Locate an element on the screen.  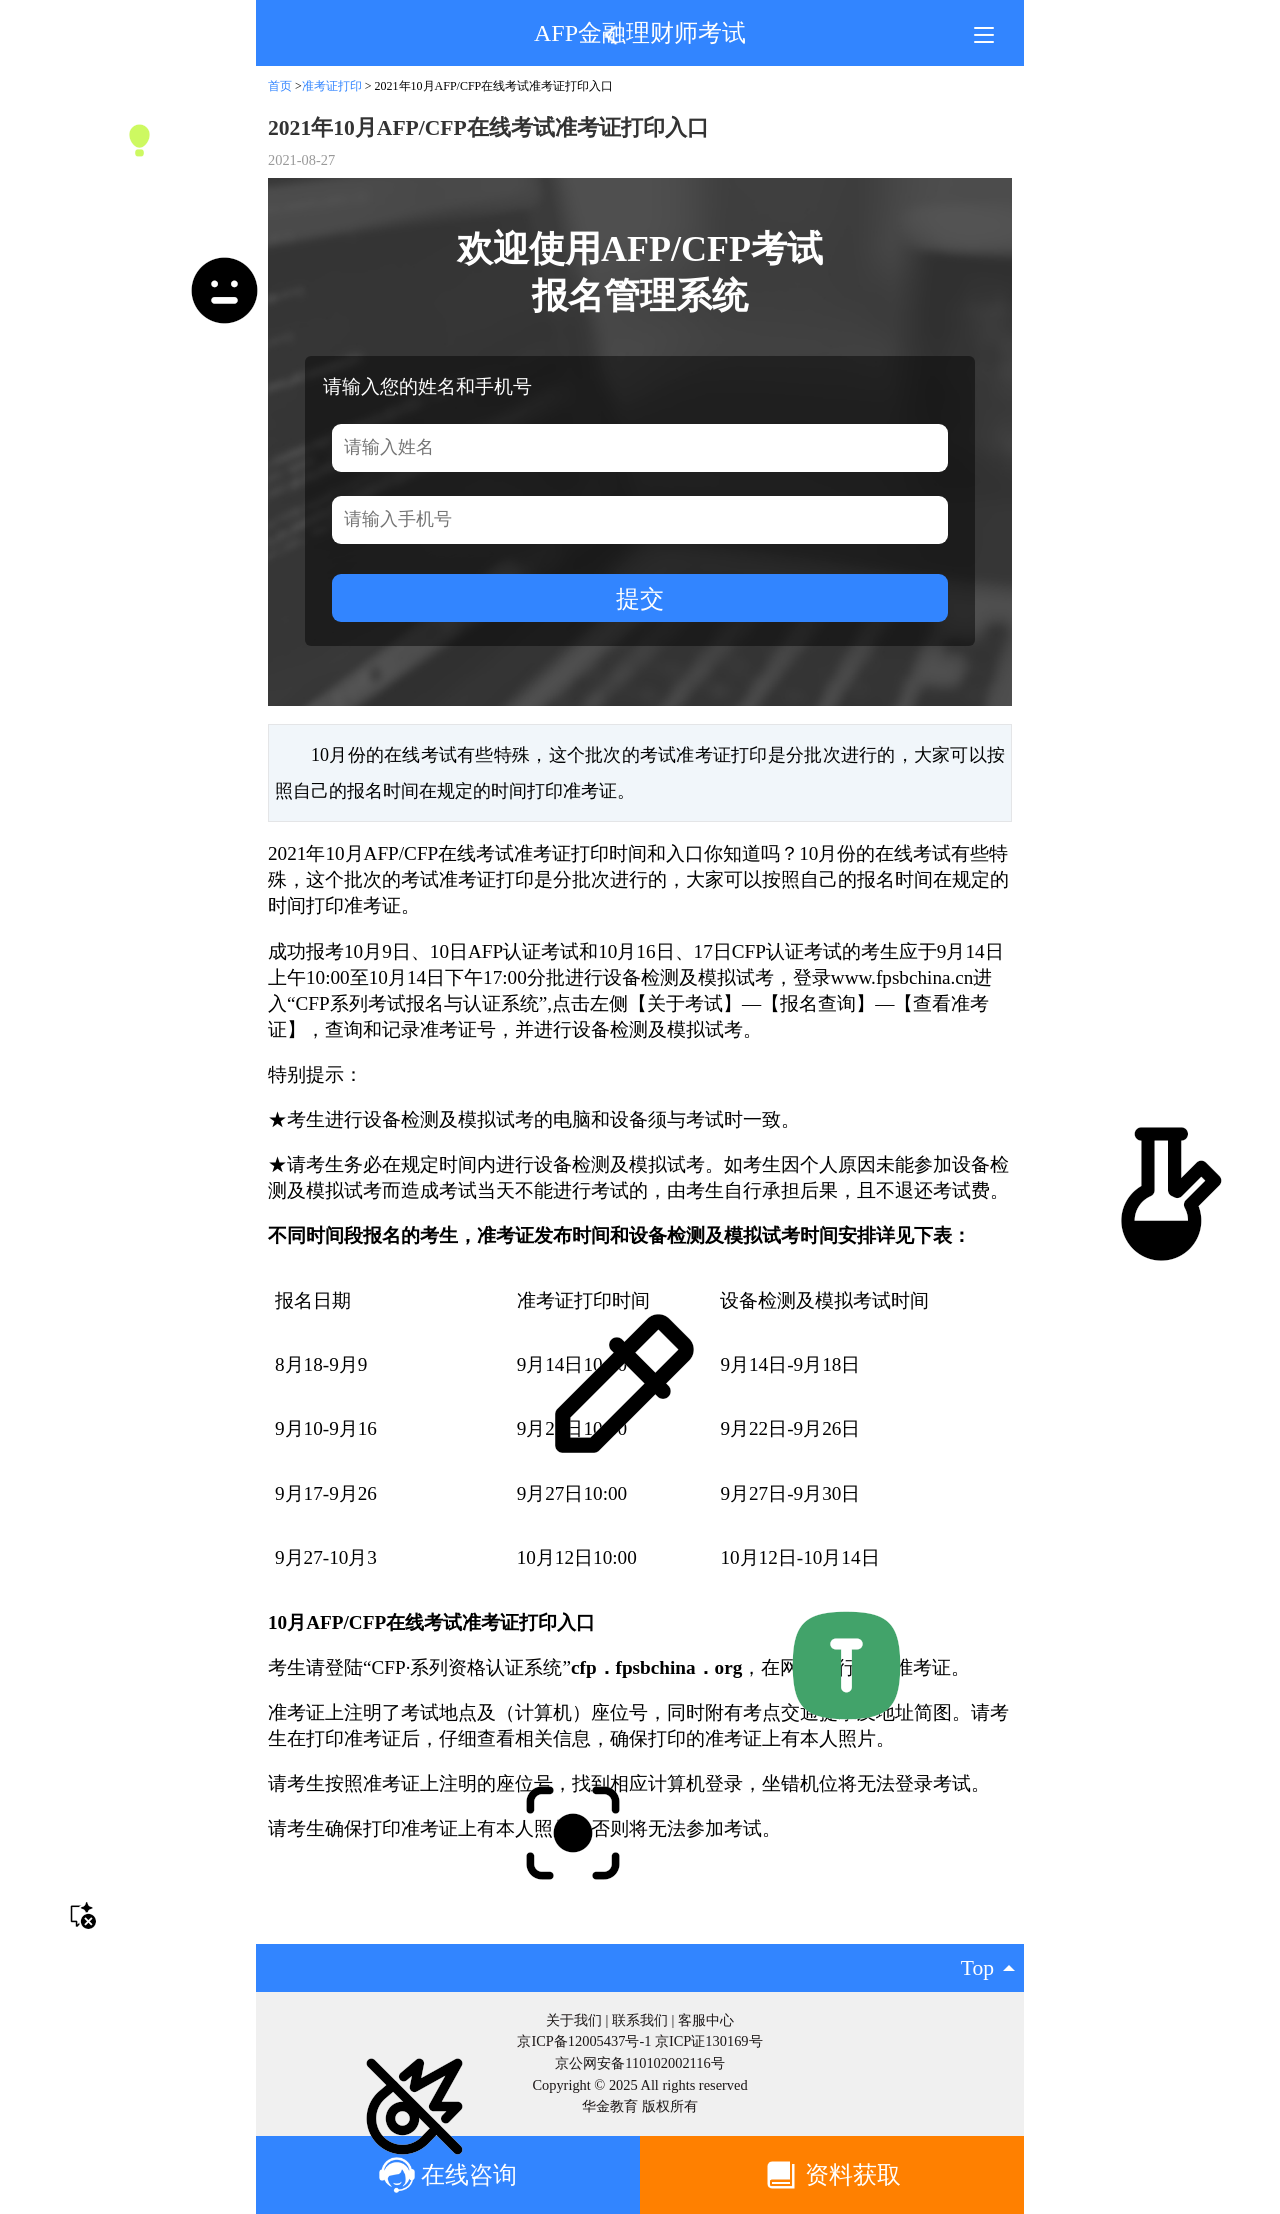
select a color from the canvas is located at coordinates (624, 1383).